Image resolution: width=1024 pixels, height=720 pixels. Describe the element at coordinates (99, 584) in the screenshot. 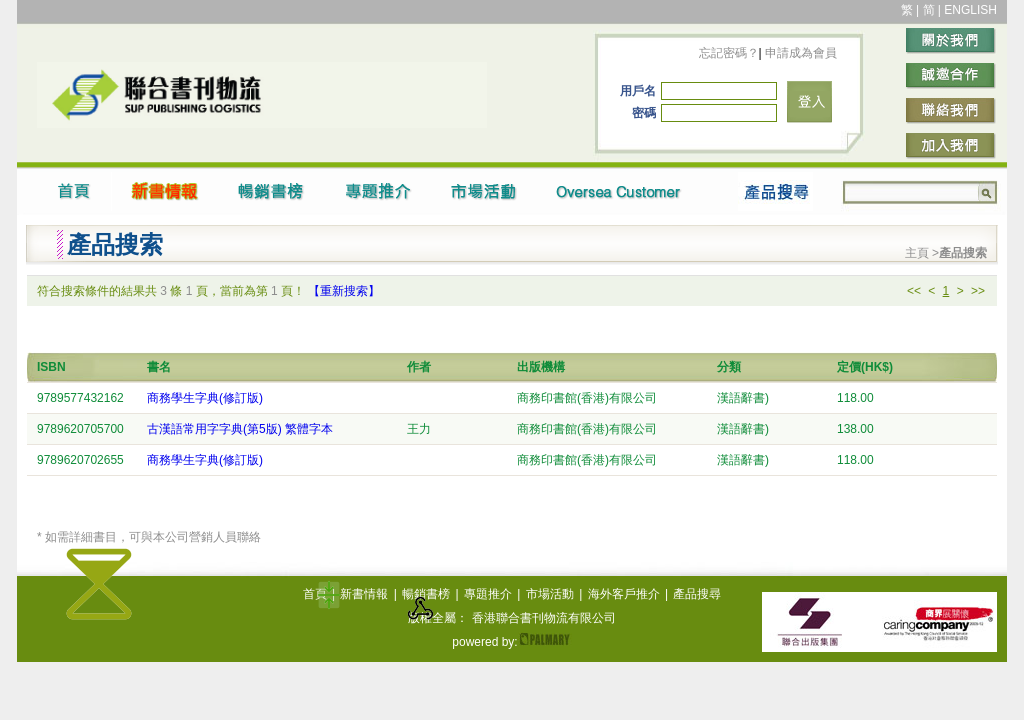

I see `indicates high time remaining` at that location.